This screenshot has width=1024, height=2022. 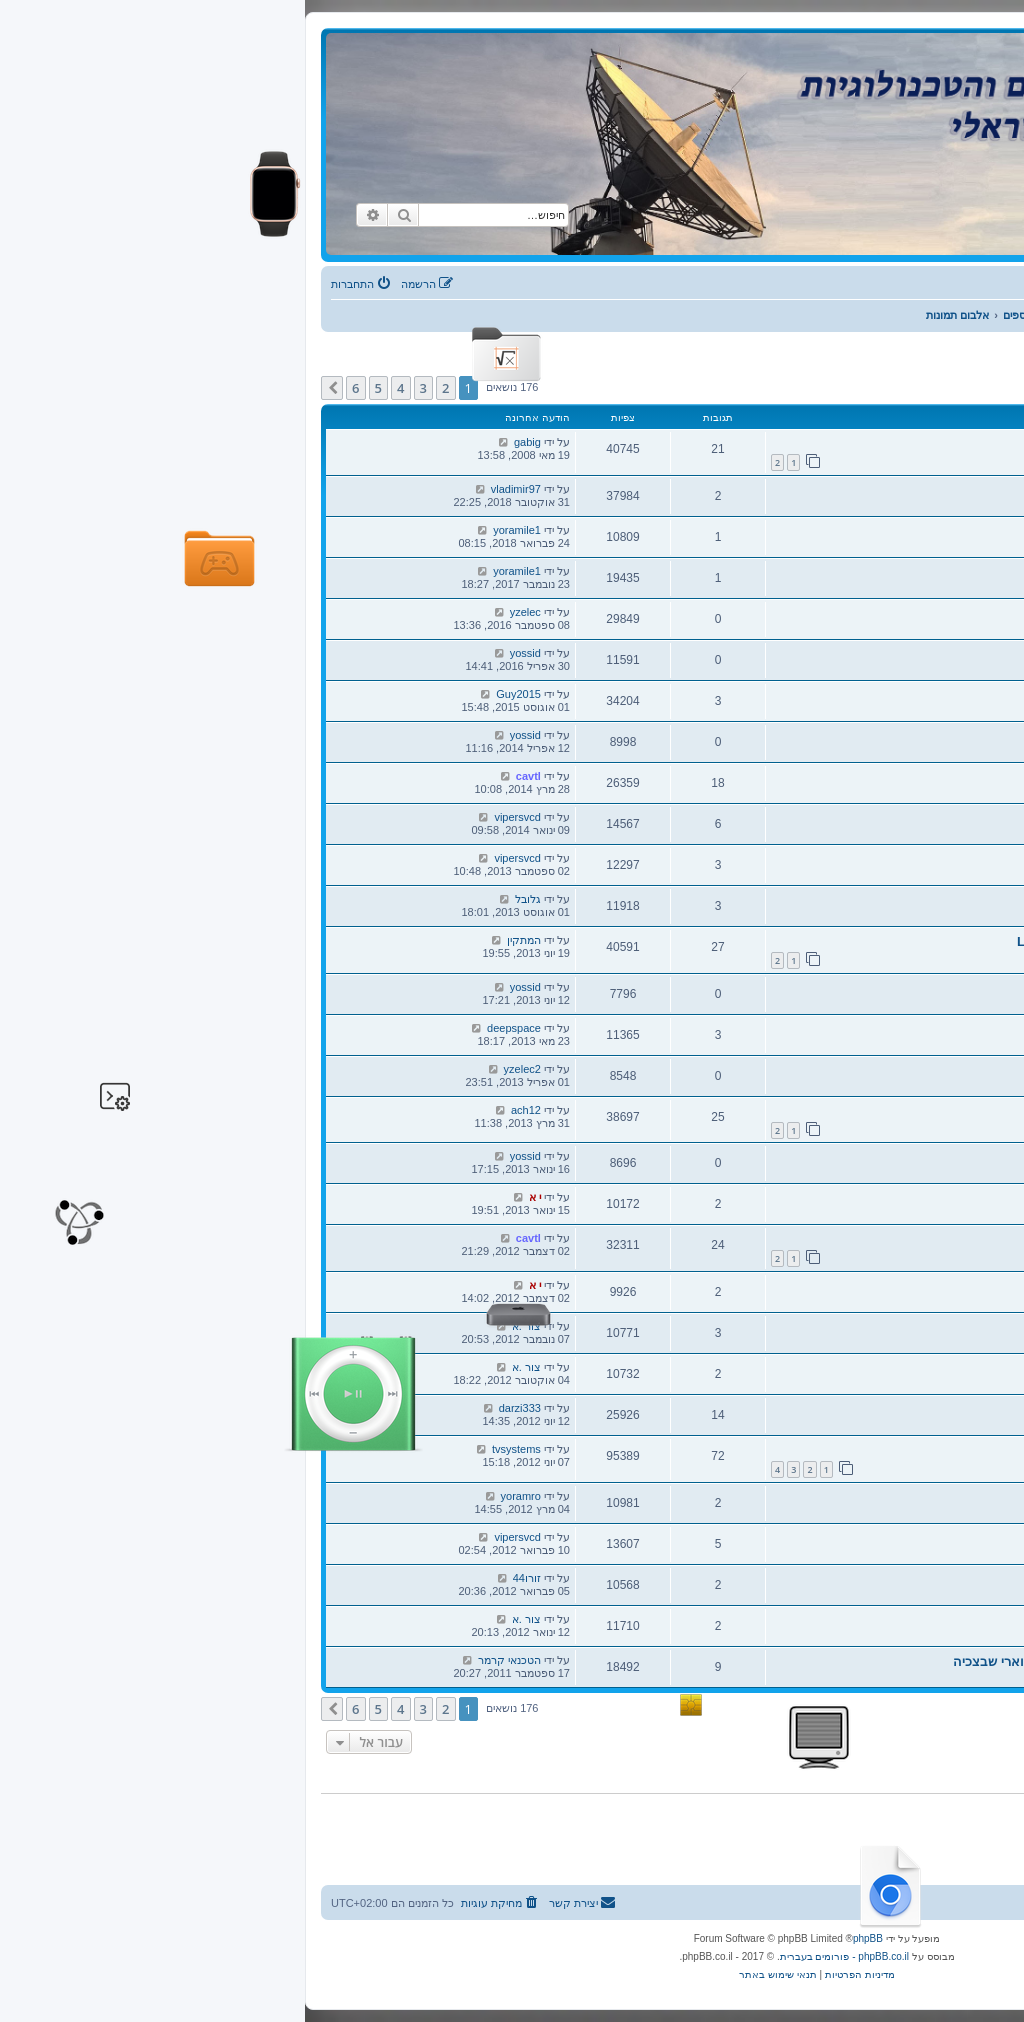 What do you see at coordinates (274, 194) in the screenshot?
I see `apple watch se device icon` at bounding box center [274, 194].